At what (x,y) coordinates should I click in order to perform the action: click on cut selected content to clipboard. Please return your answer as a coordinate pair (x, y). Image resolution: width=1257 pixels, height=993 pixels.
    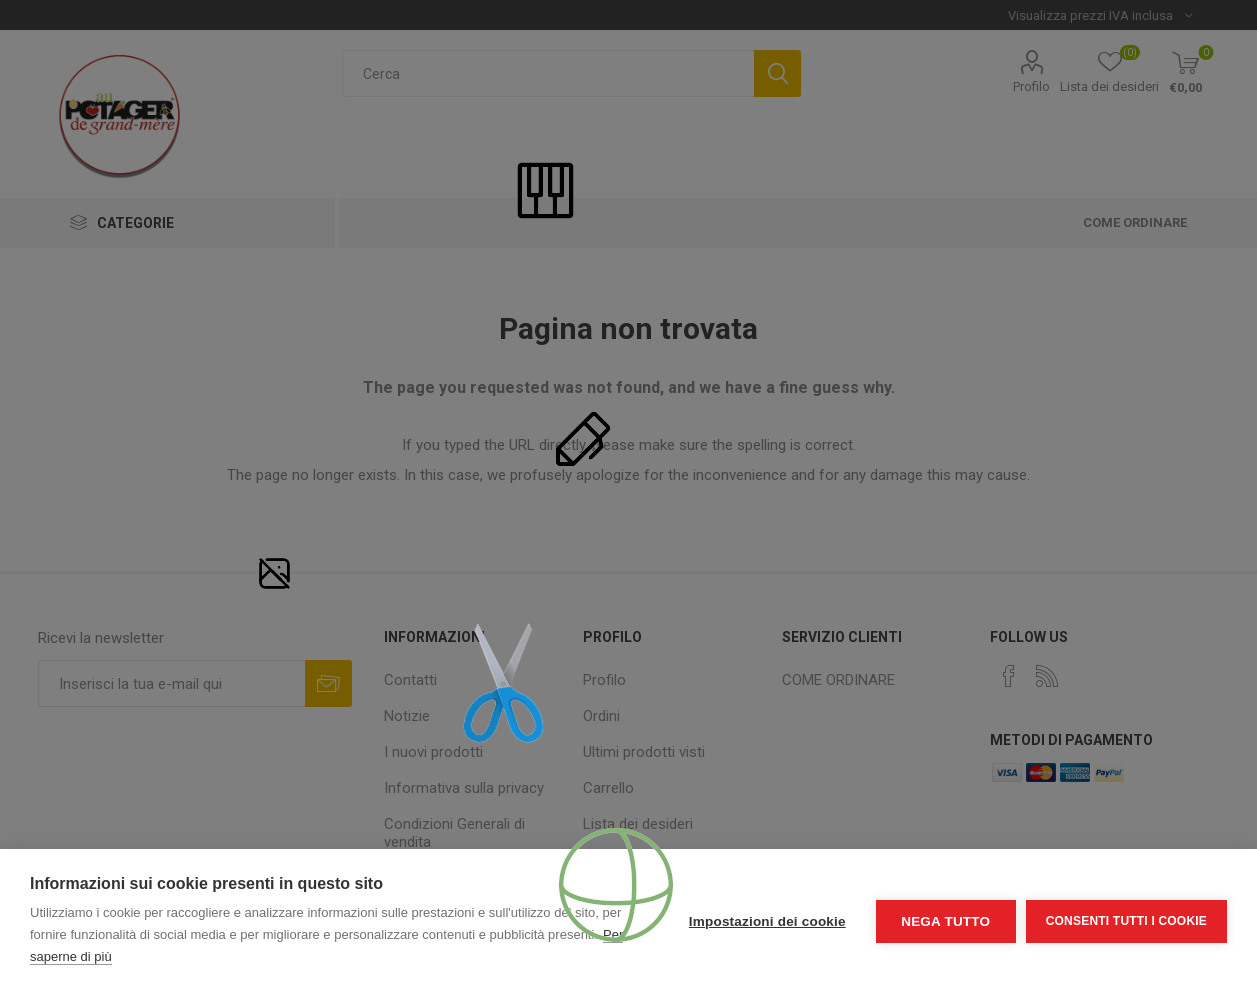
    Looking at the image, I should click on (504, 682).